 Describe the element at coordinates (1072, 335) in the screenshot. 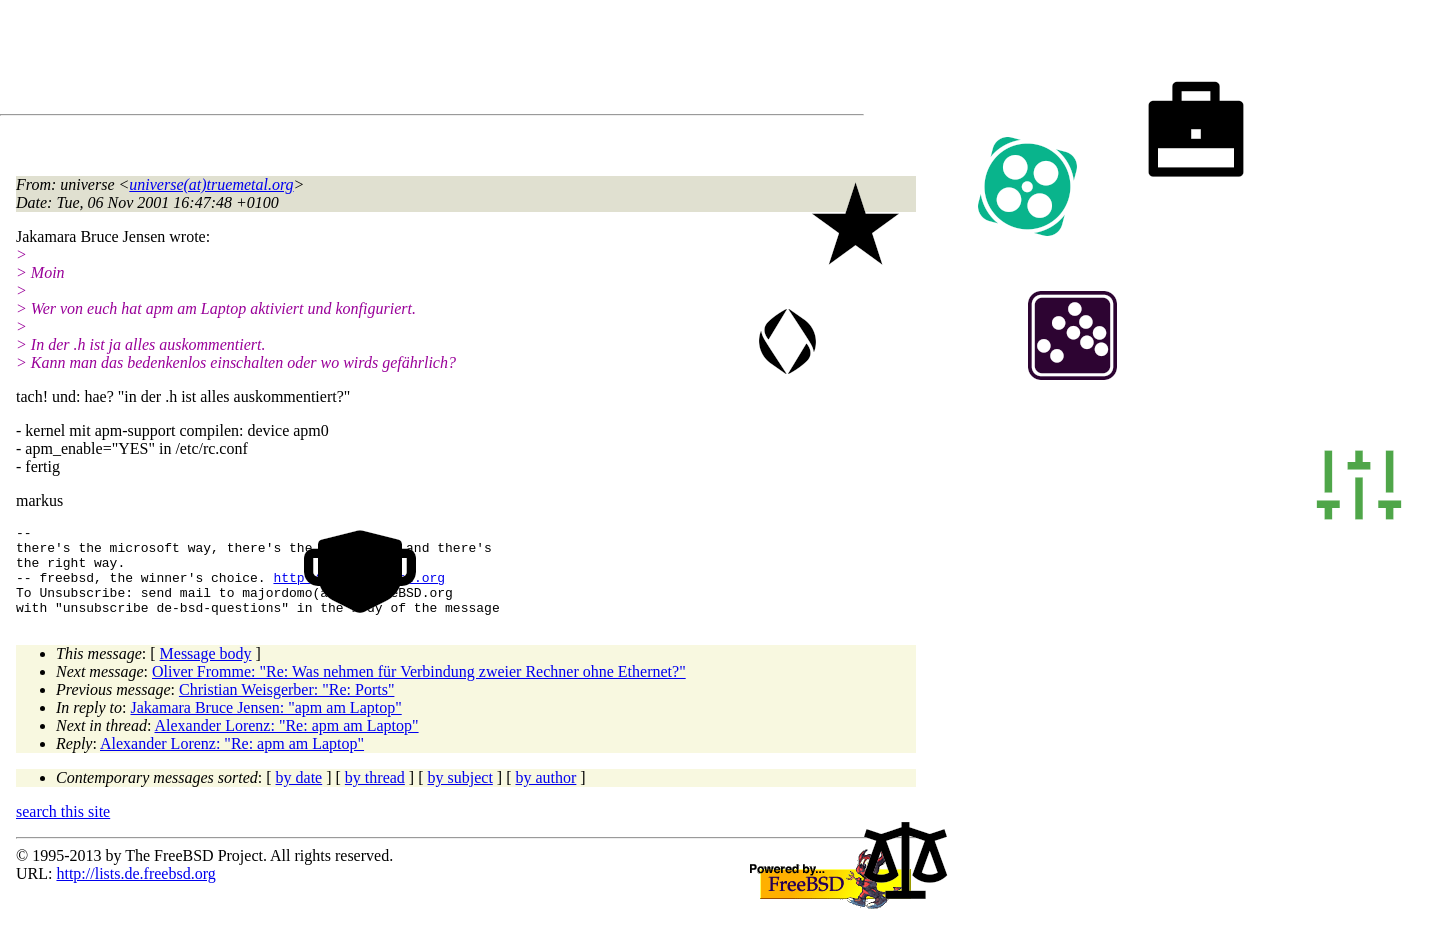

I see `open scilab application` at that location.